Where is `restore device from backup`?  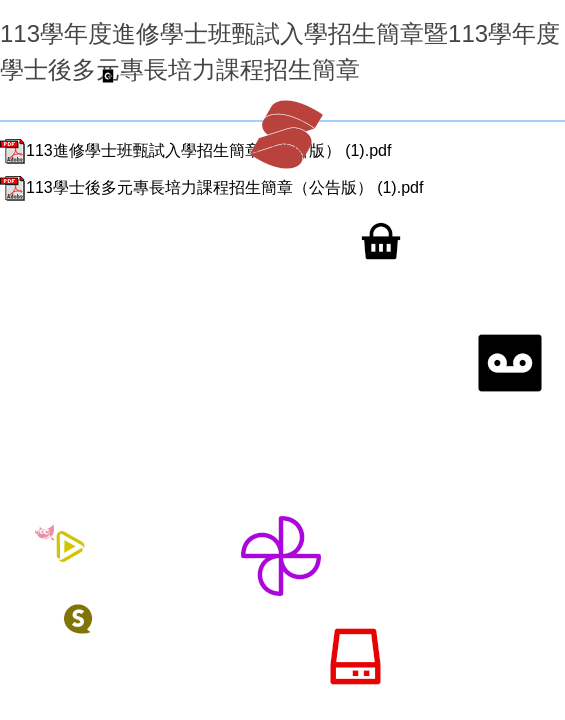 restore device from backup is located at coordinates (108, 76).